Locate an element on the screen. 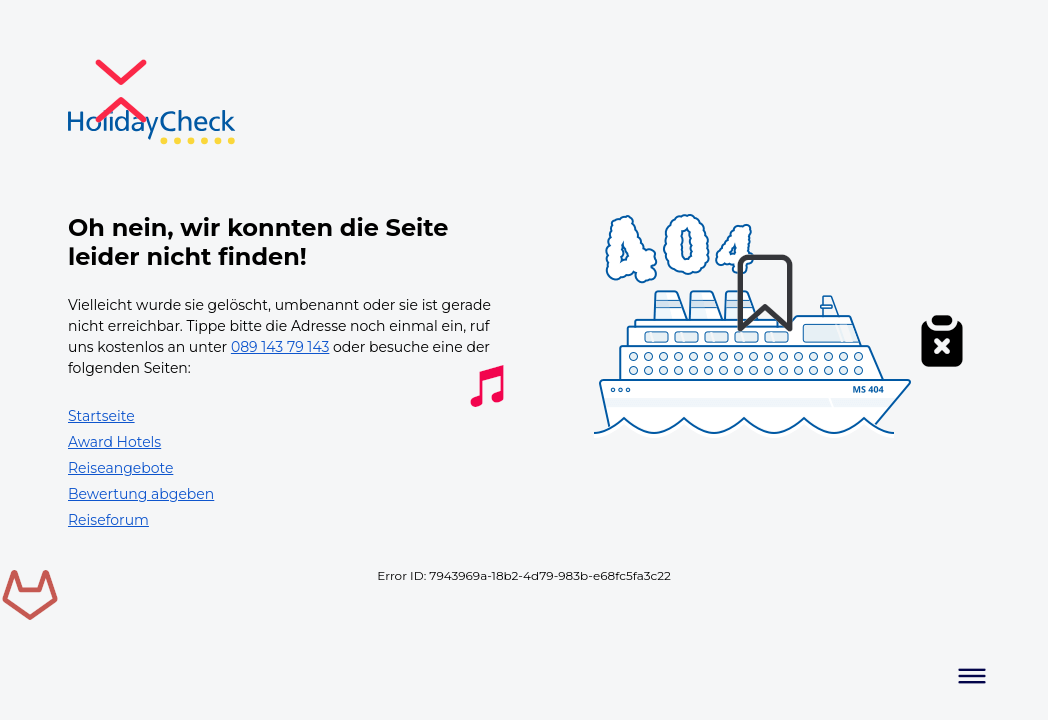 This screenshot has height=720, width=1048. collapse or minimize an expanded section is located at coordinates (121, 91).